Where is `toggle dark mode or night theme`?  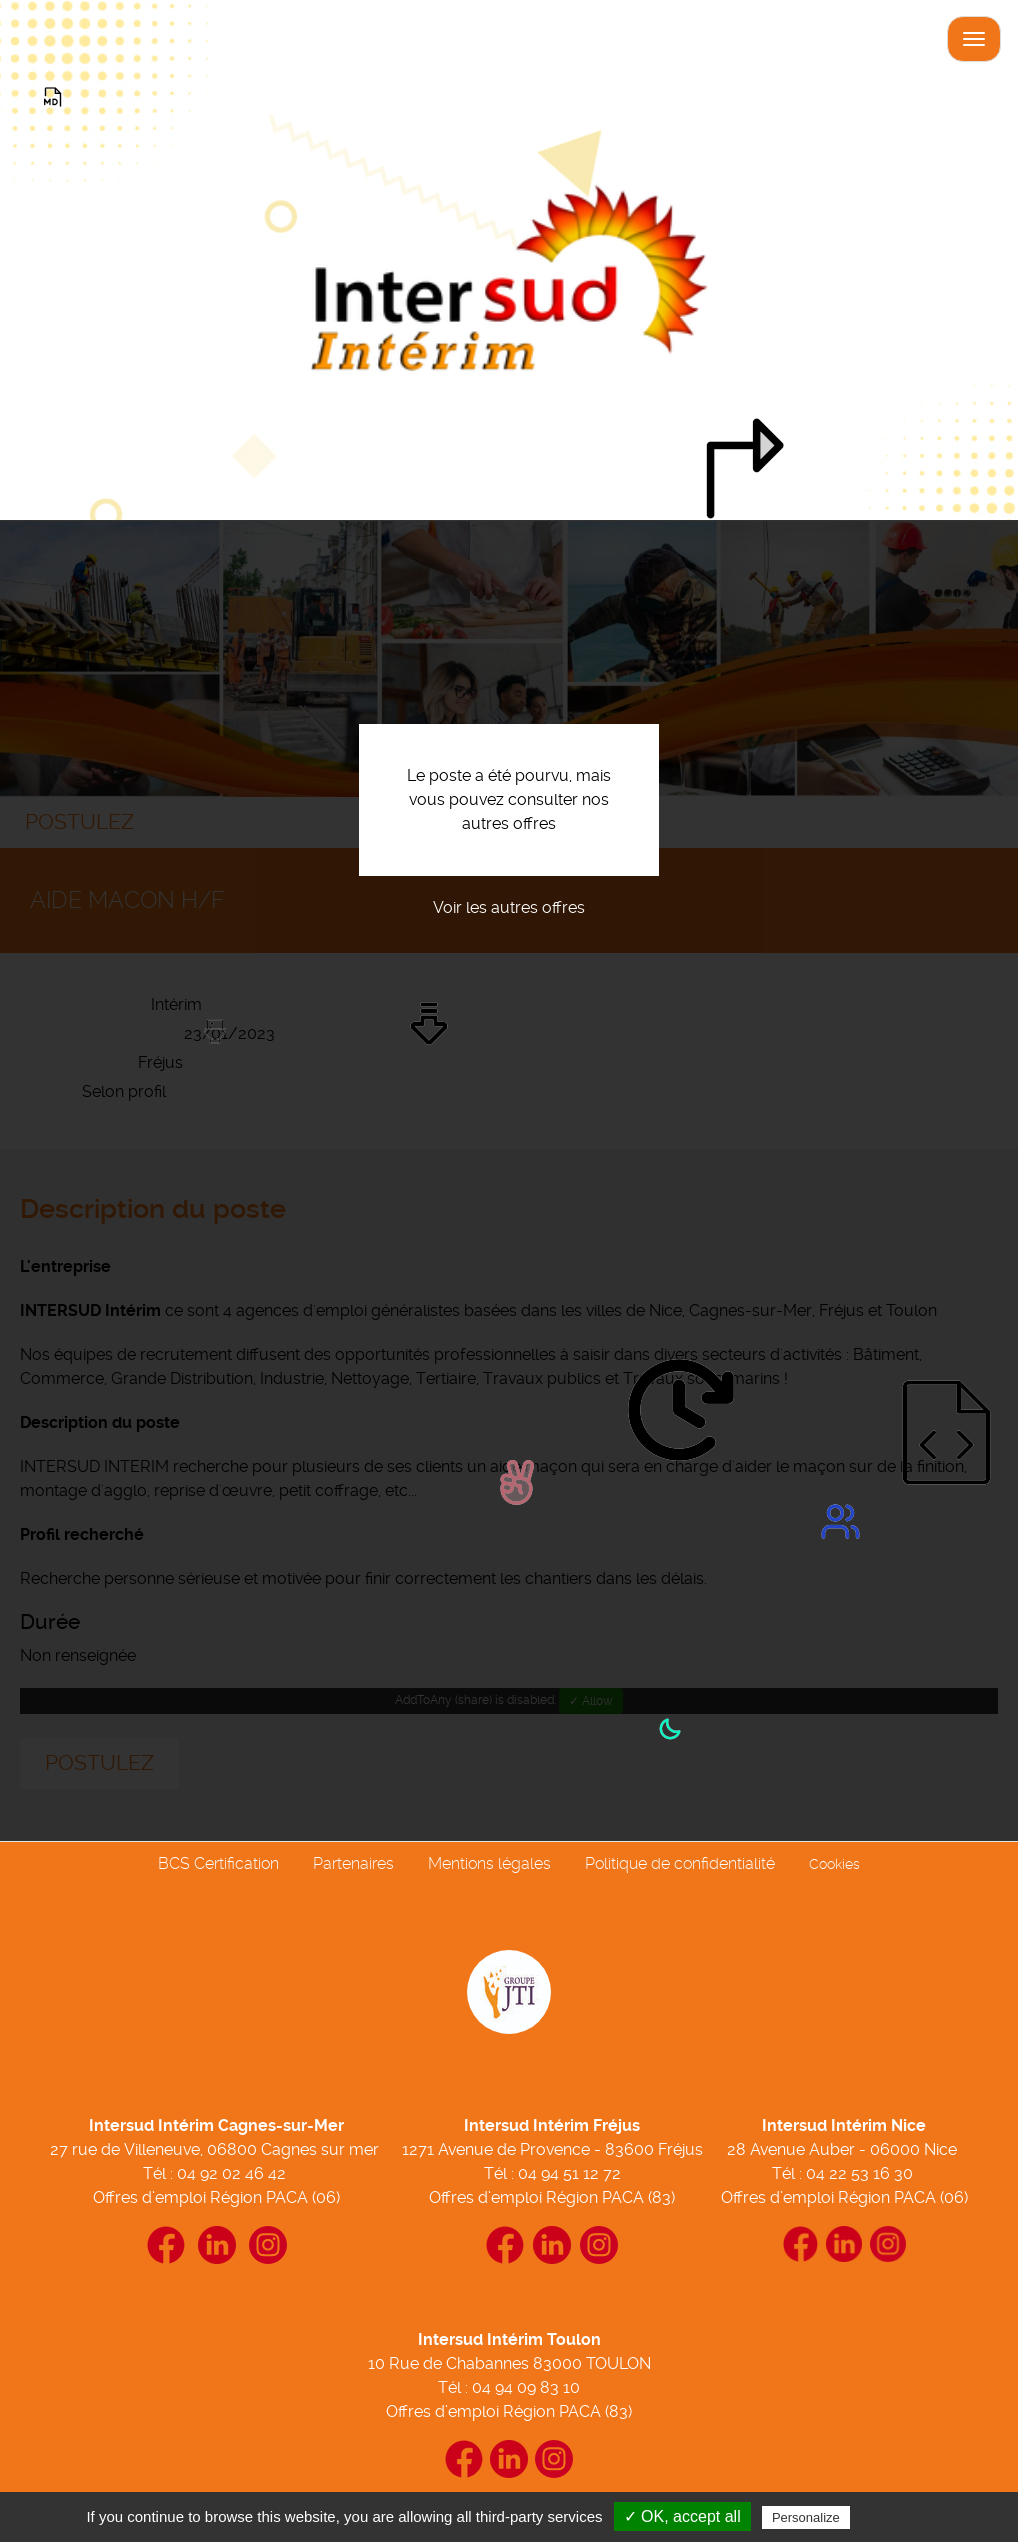 toggle dark mode or night theme is located at coordinates (669, 1729).